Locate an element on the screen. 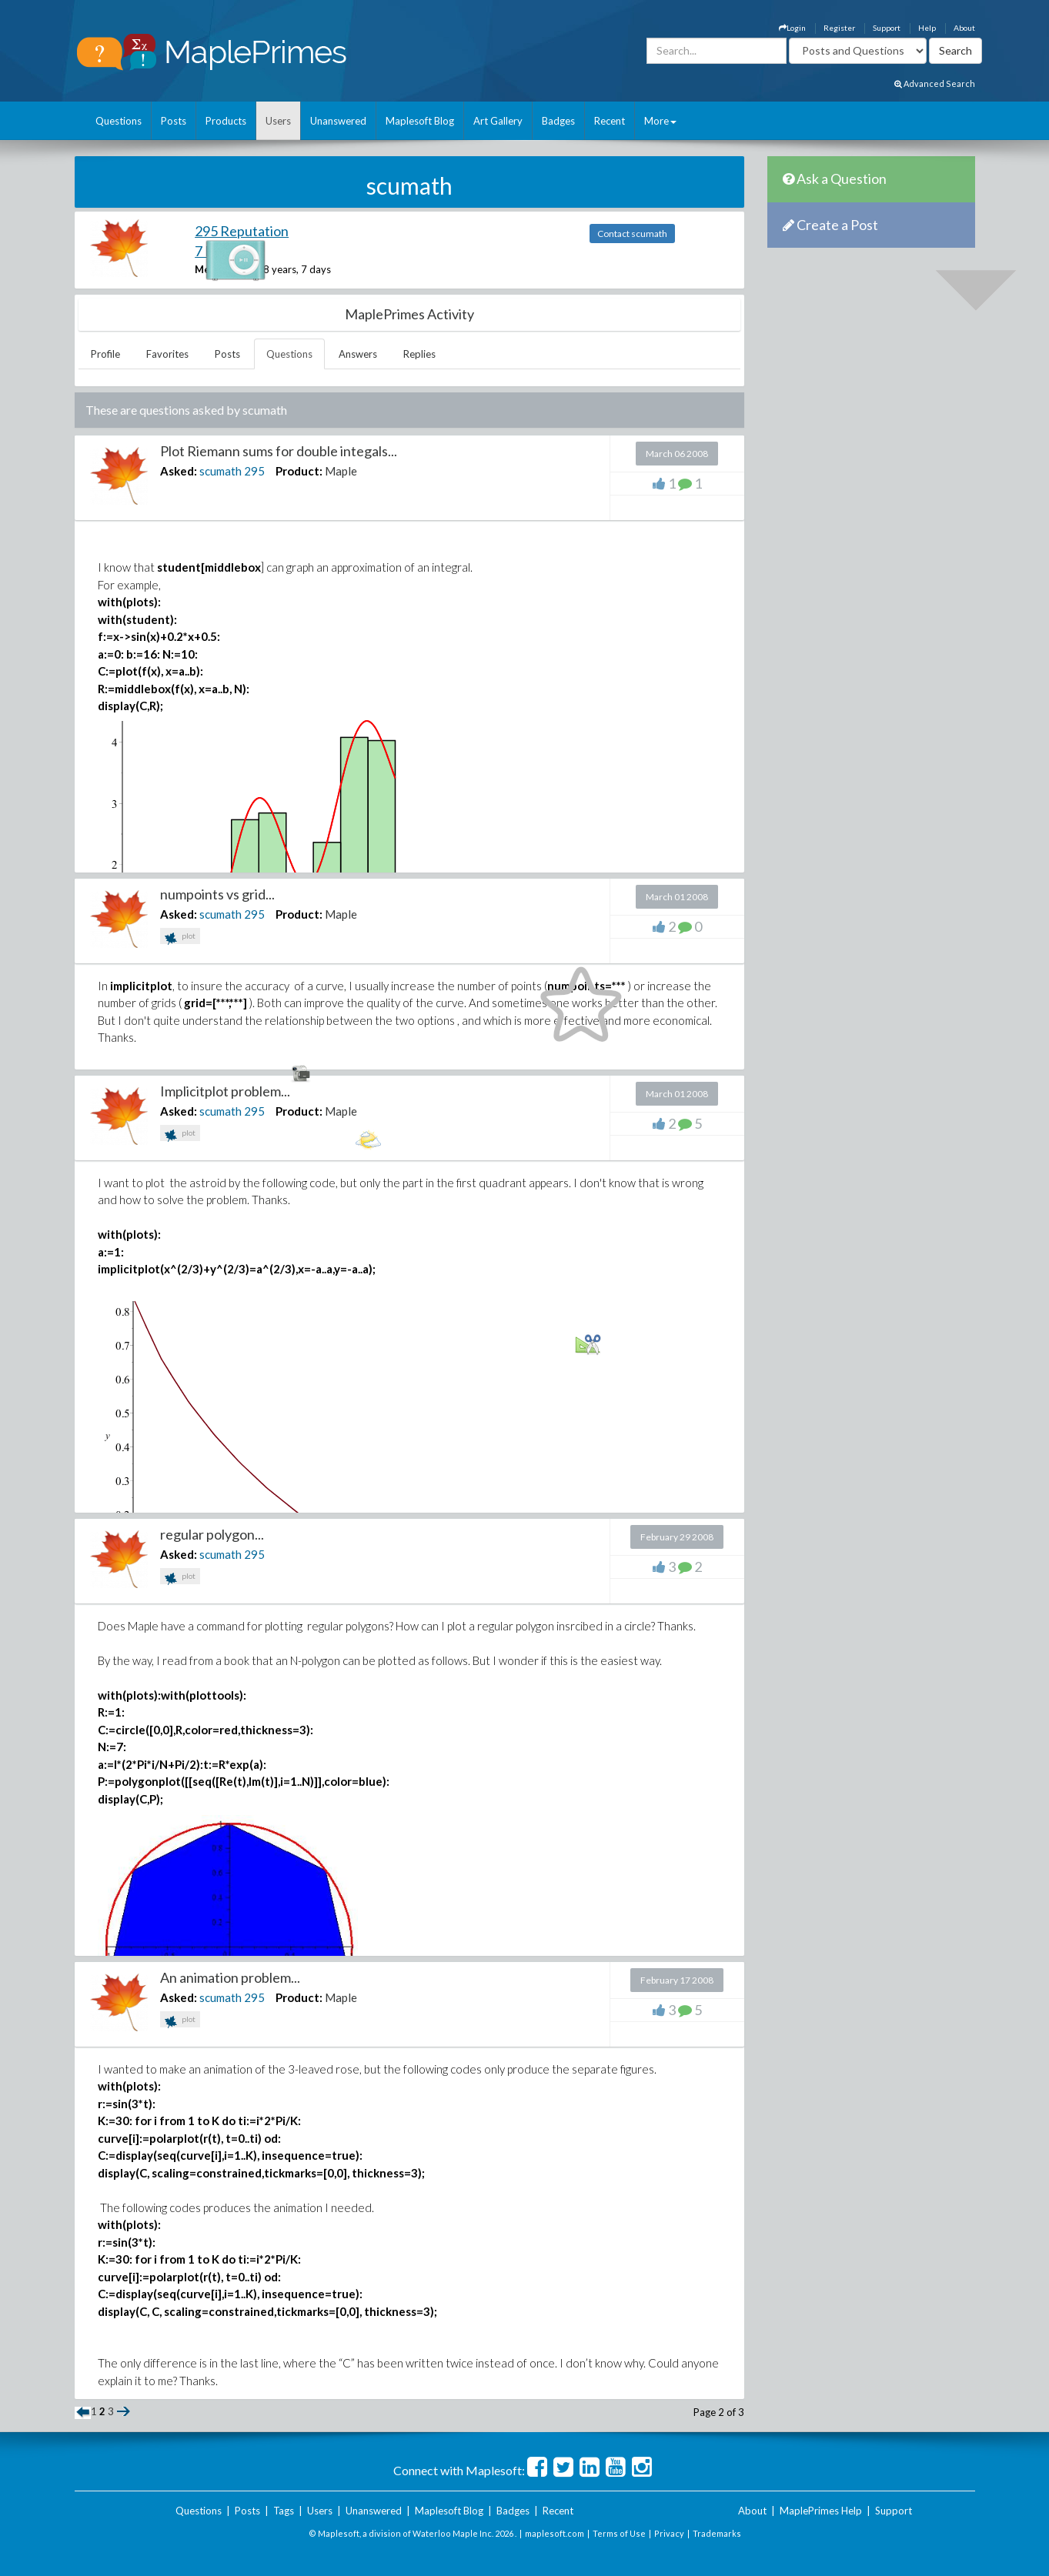 This screenshot has height=2576, width=1049. indicates partly cloudy weather conditions is located at coordinates (368, 1140).